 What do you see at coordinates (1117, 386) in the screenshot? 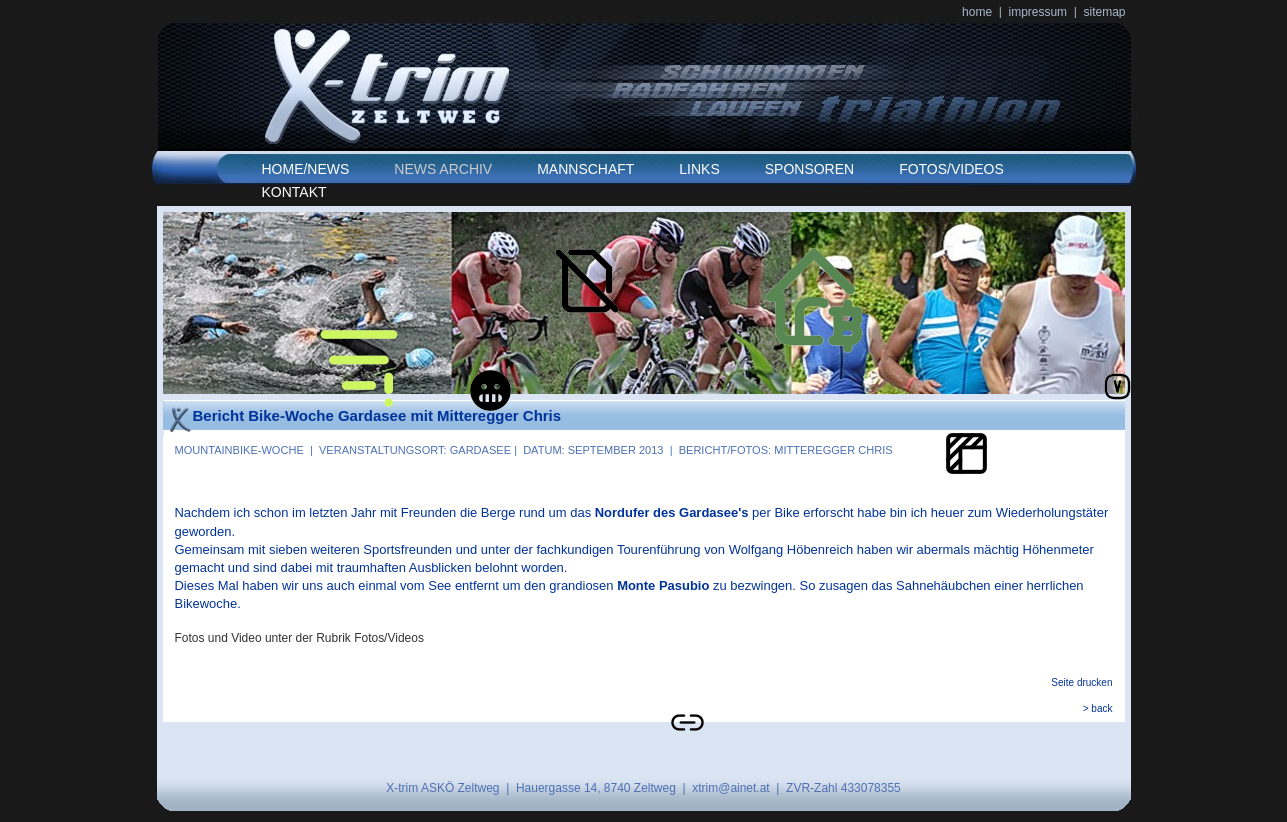
I see `indicates a "v" label or category tag` at bounding box center [1117, 386].